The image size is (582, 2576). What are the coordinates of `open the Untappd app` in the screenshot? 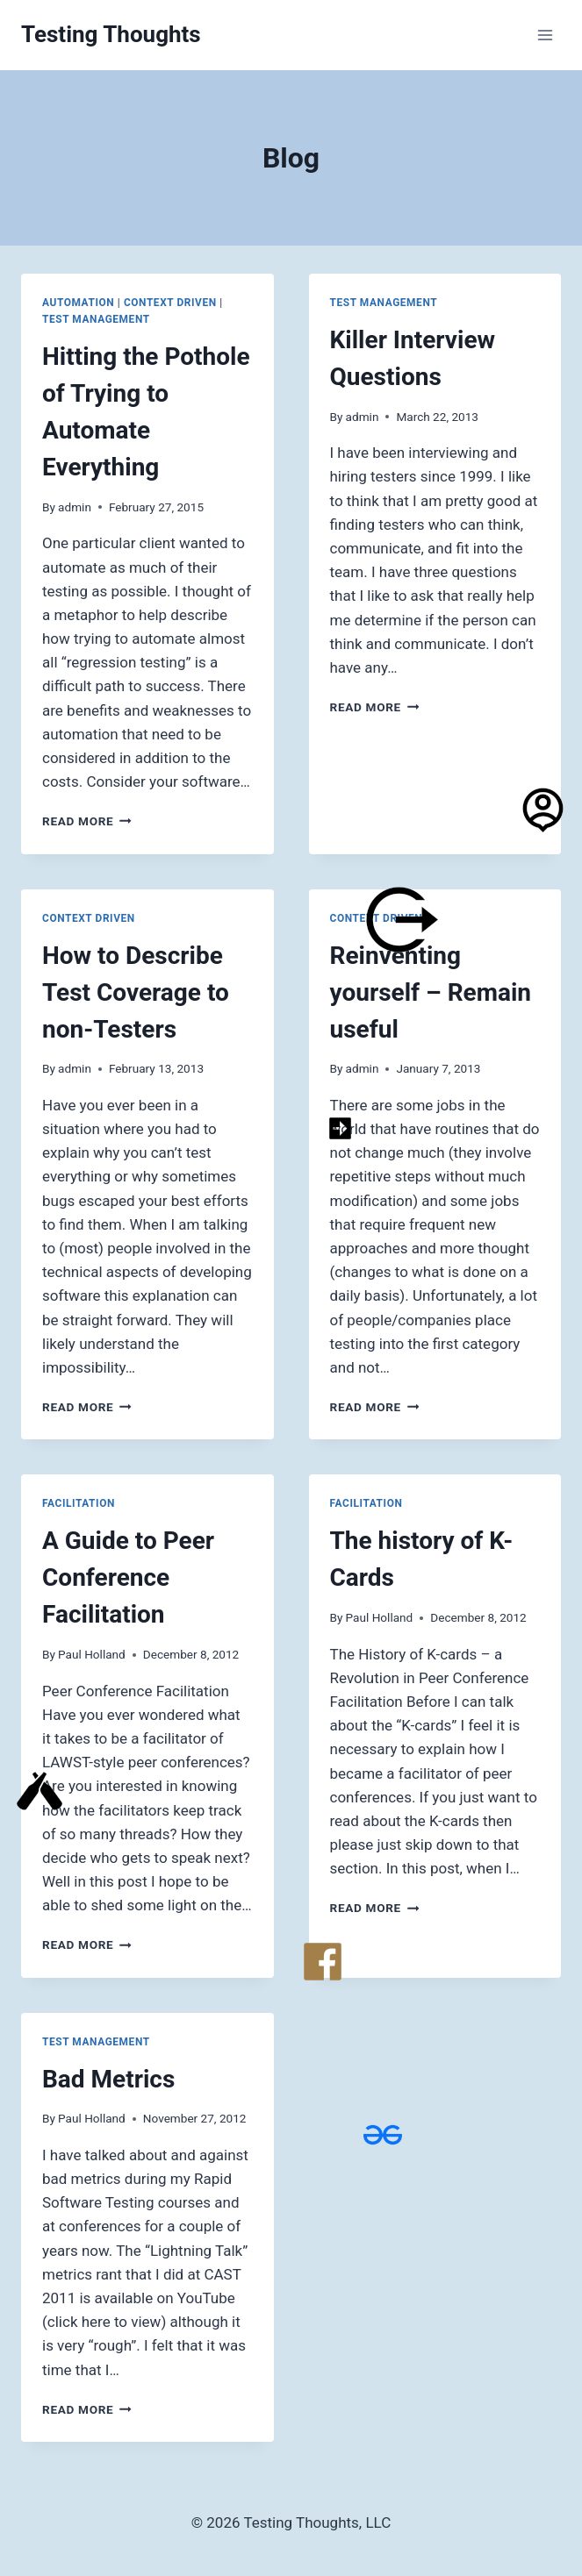 It's located at (40, 1791).